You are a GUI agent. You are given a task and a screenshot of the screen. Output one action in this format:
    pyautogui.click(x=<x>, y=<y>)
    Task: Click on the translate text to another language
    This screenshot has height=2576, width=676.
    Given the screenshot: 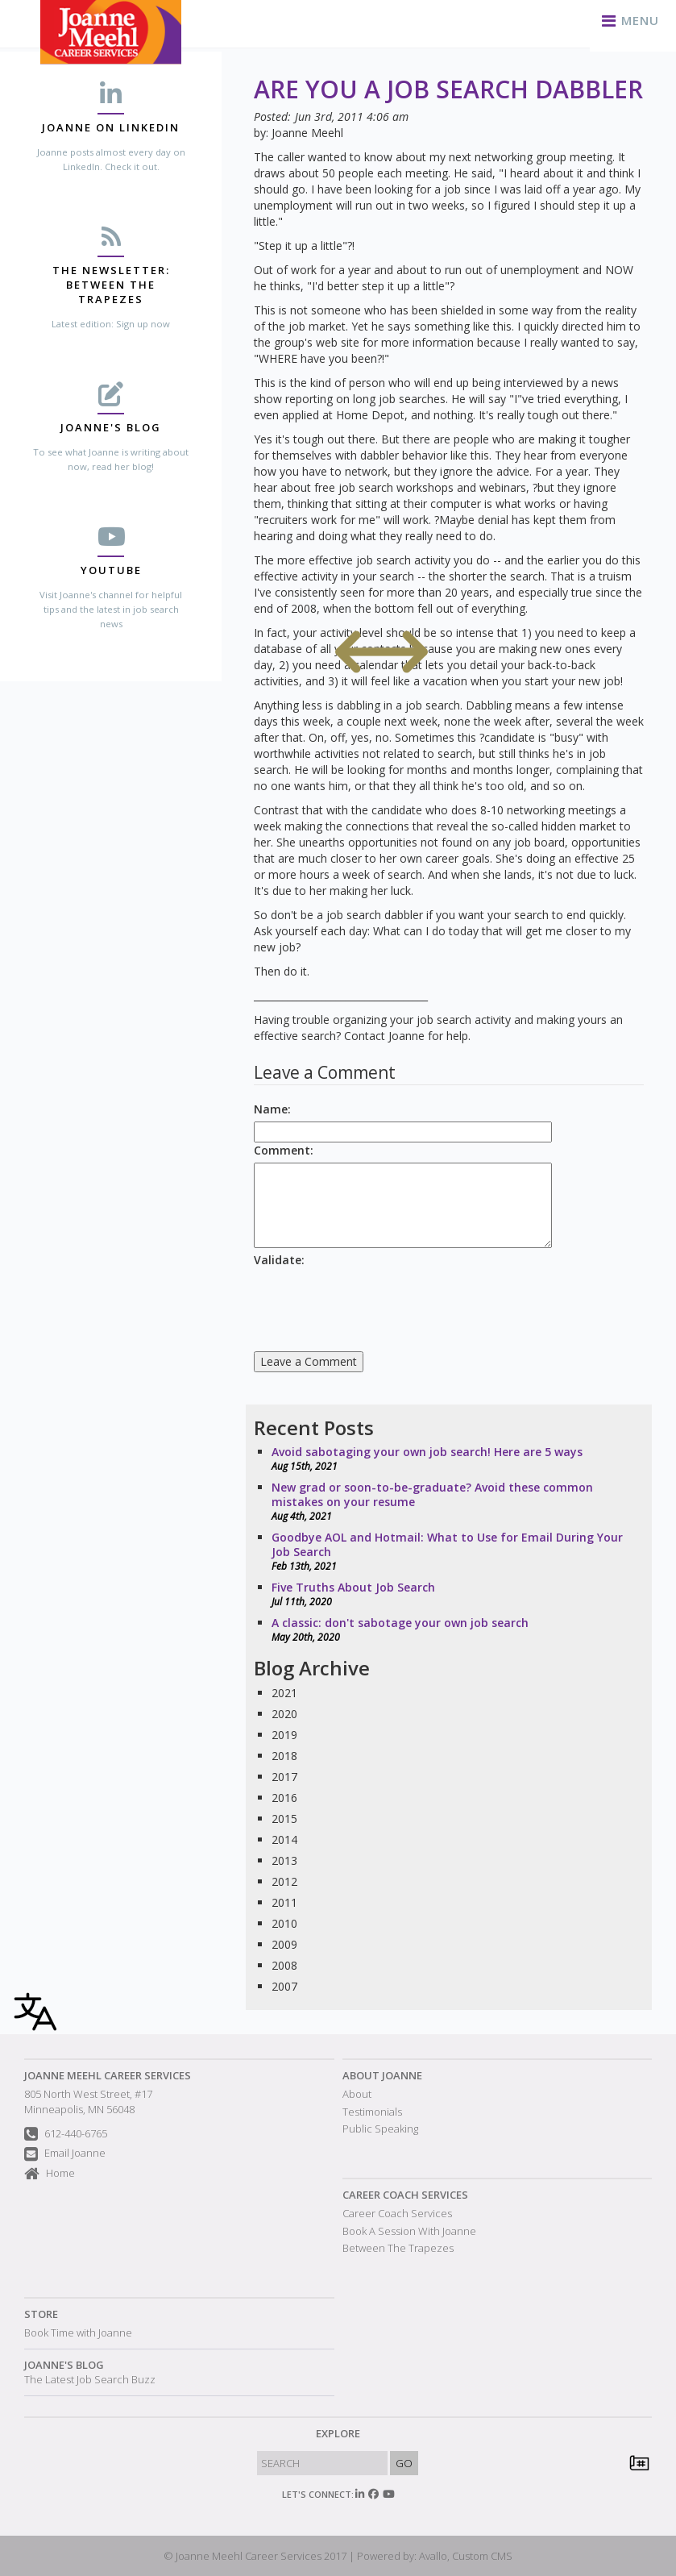 What is the action you would take?
    pyautogui.click(x=34, y=2012)
    